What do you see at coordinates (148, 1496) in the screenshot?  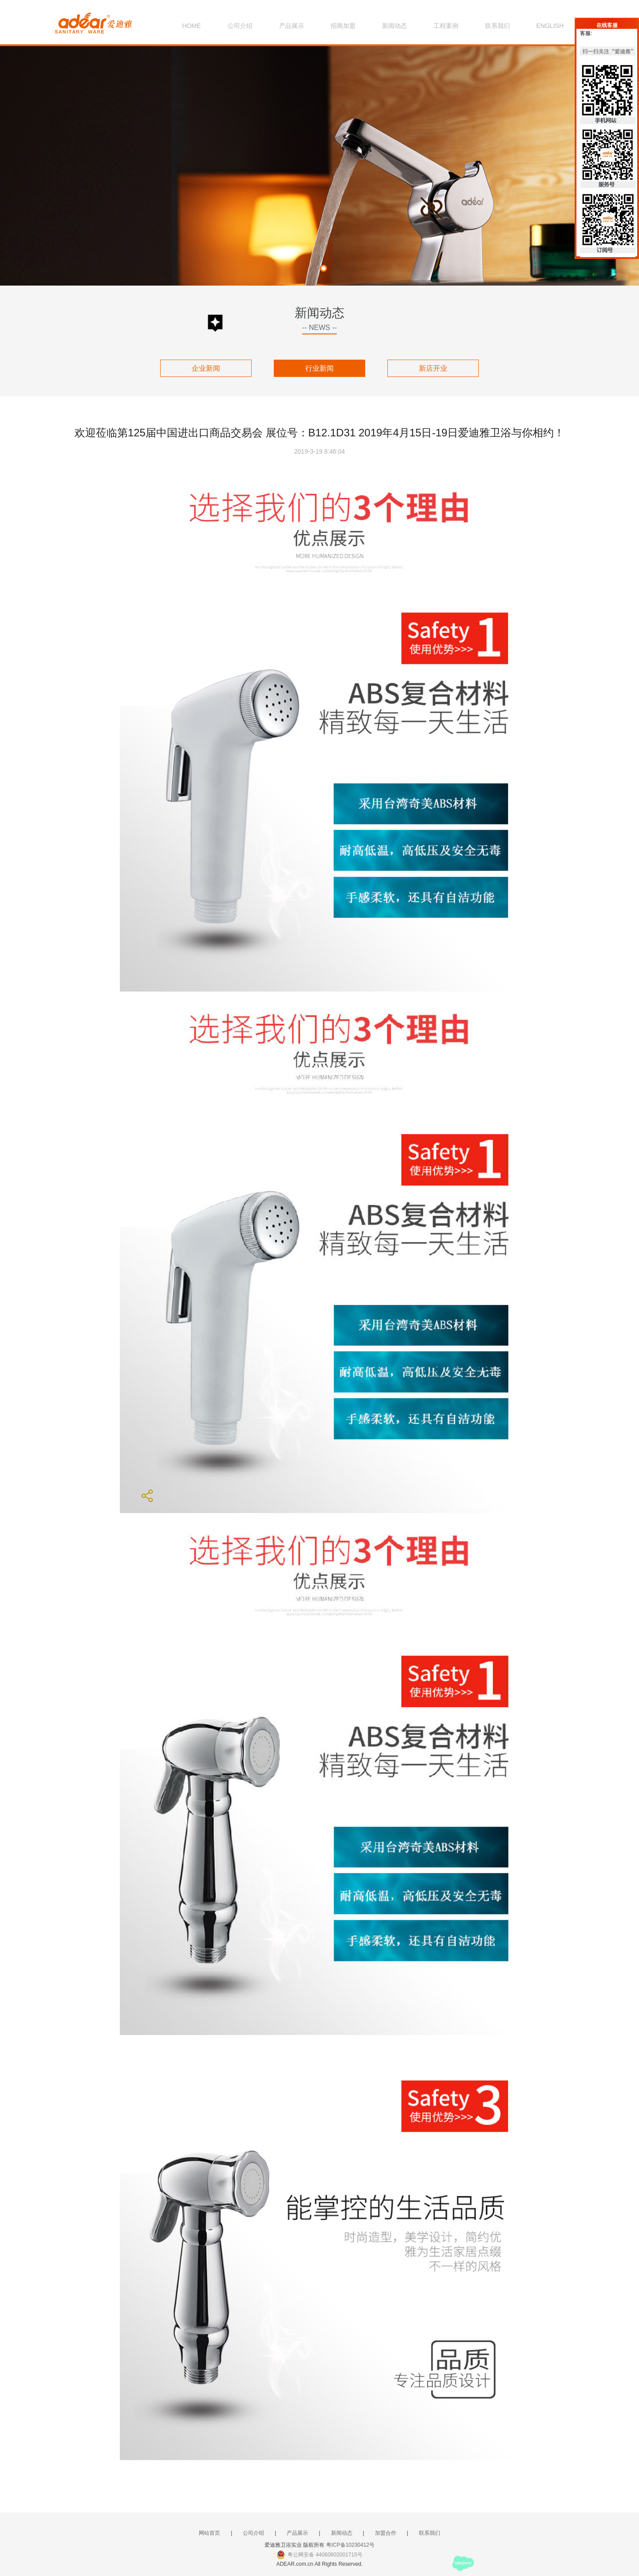 I see `share content to other apps or platforms` at bounding box center [148, 1496].